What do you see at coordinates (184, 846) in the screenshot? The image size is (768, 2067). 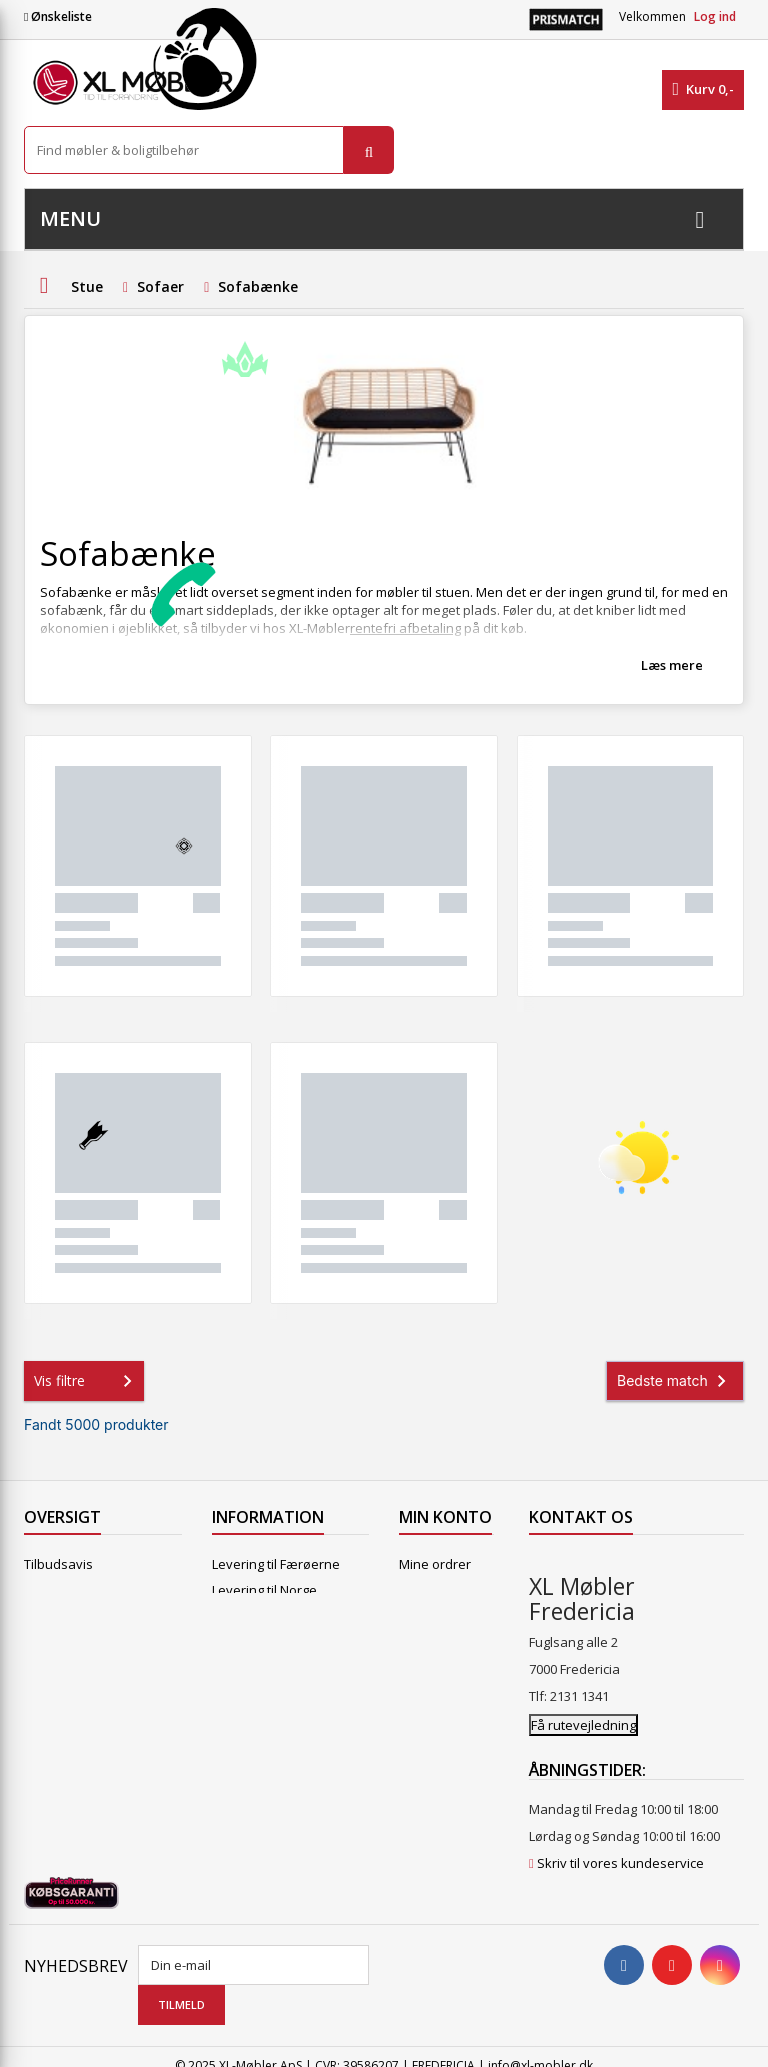 I see `network or connection hub icon` at bounding box center [184, 846].